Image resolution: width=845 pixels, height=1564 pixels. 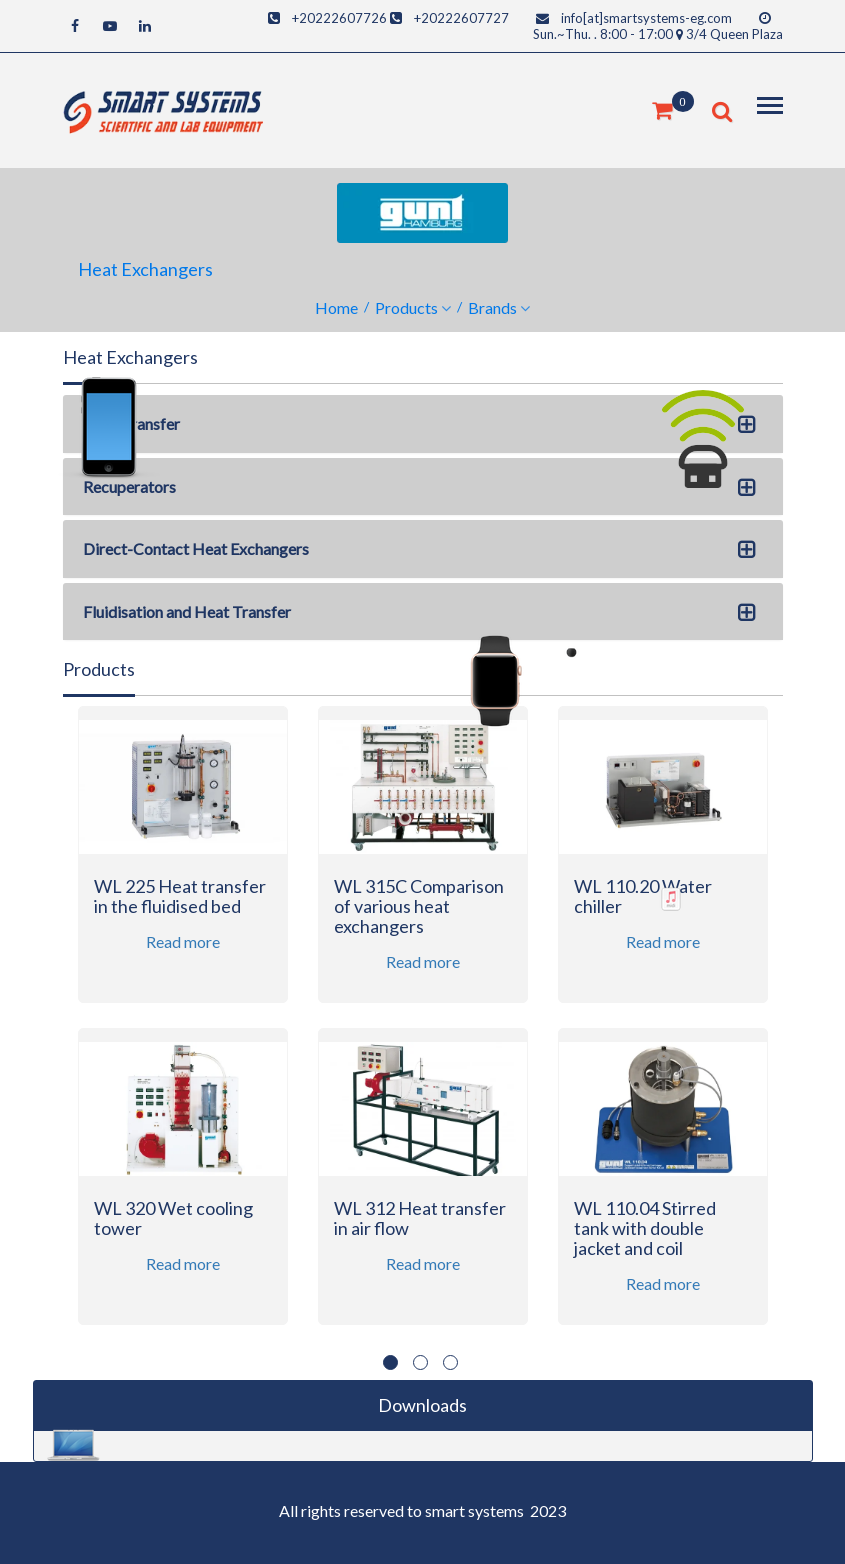 I want to click on represents a macbook pro device in system settings, so click(x=73, y=1444).